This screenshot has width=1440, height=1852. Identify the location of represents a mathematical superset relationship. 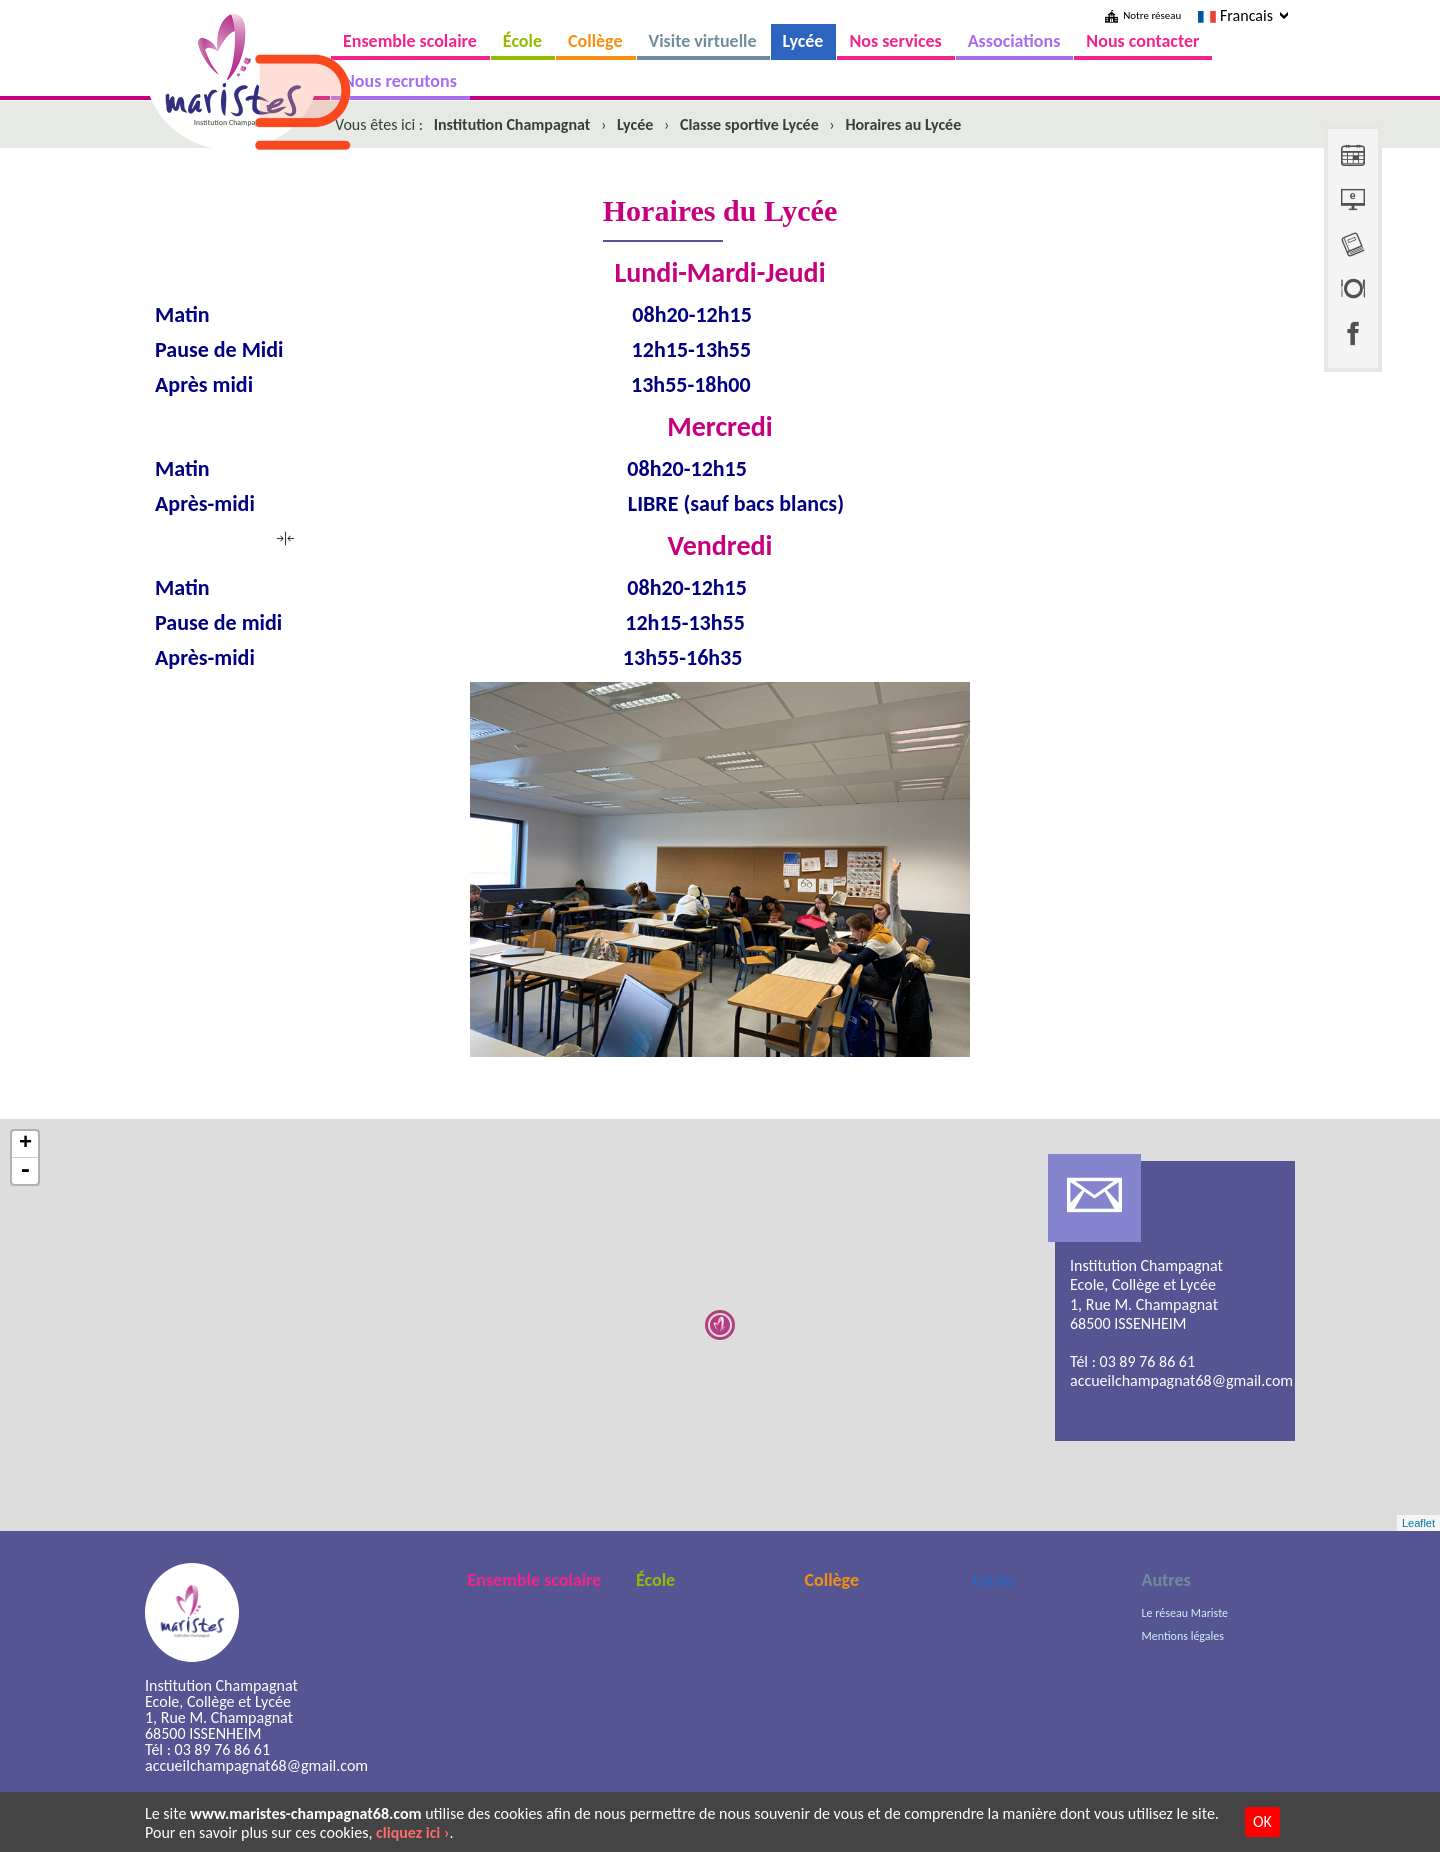
(300, 104).